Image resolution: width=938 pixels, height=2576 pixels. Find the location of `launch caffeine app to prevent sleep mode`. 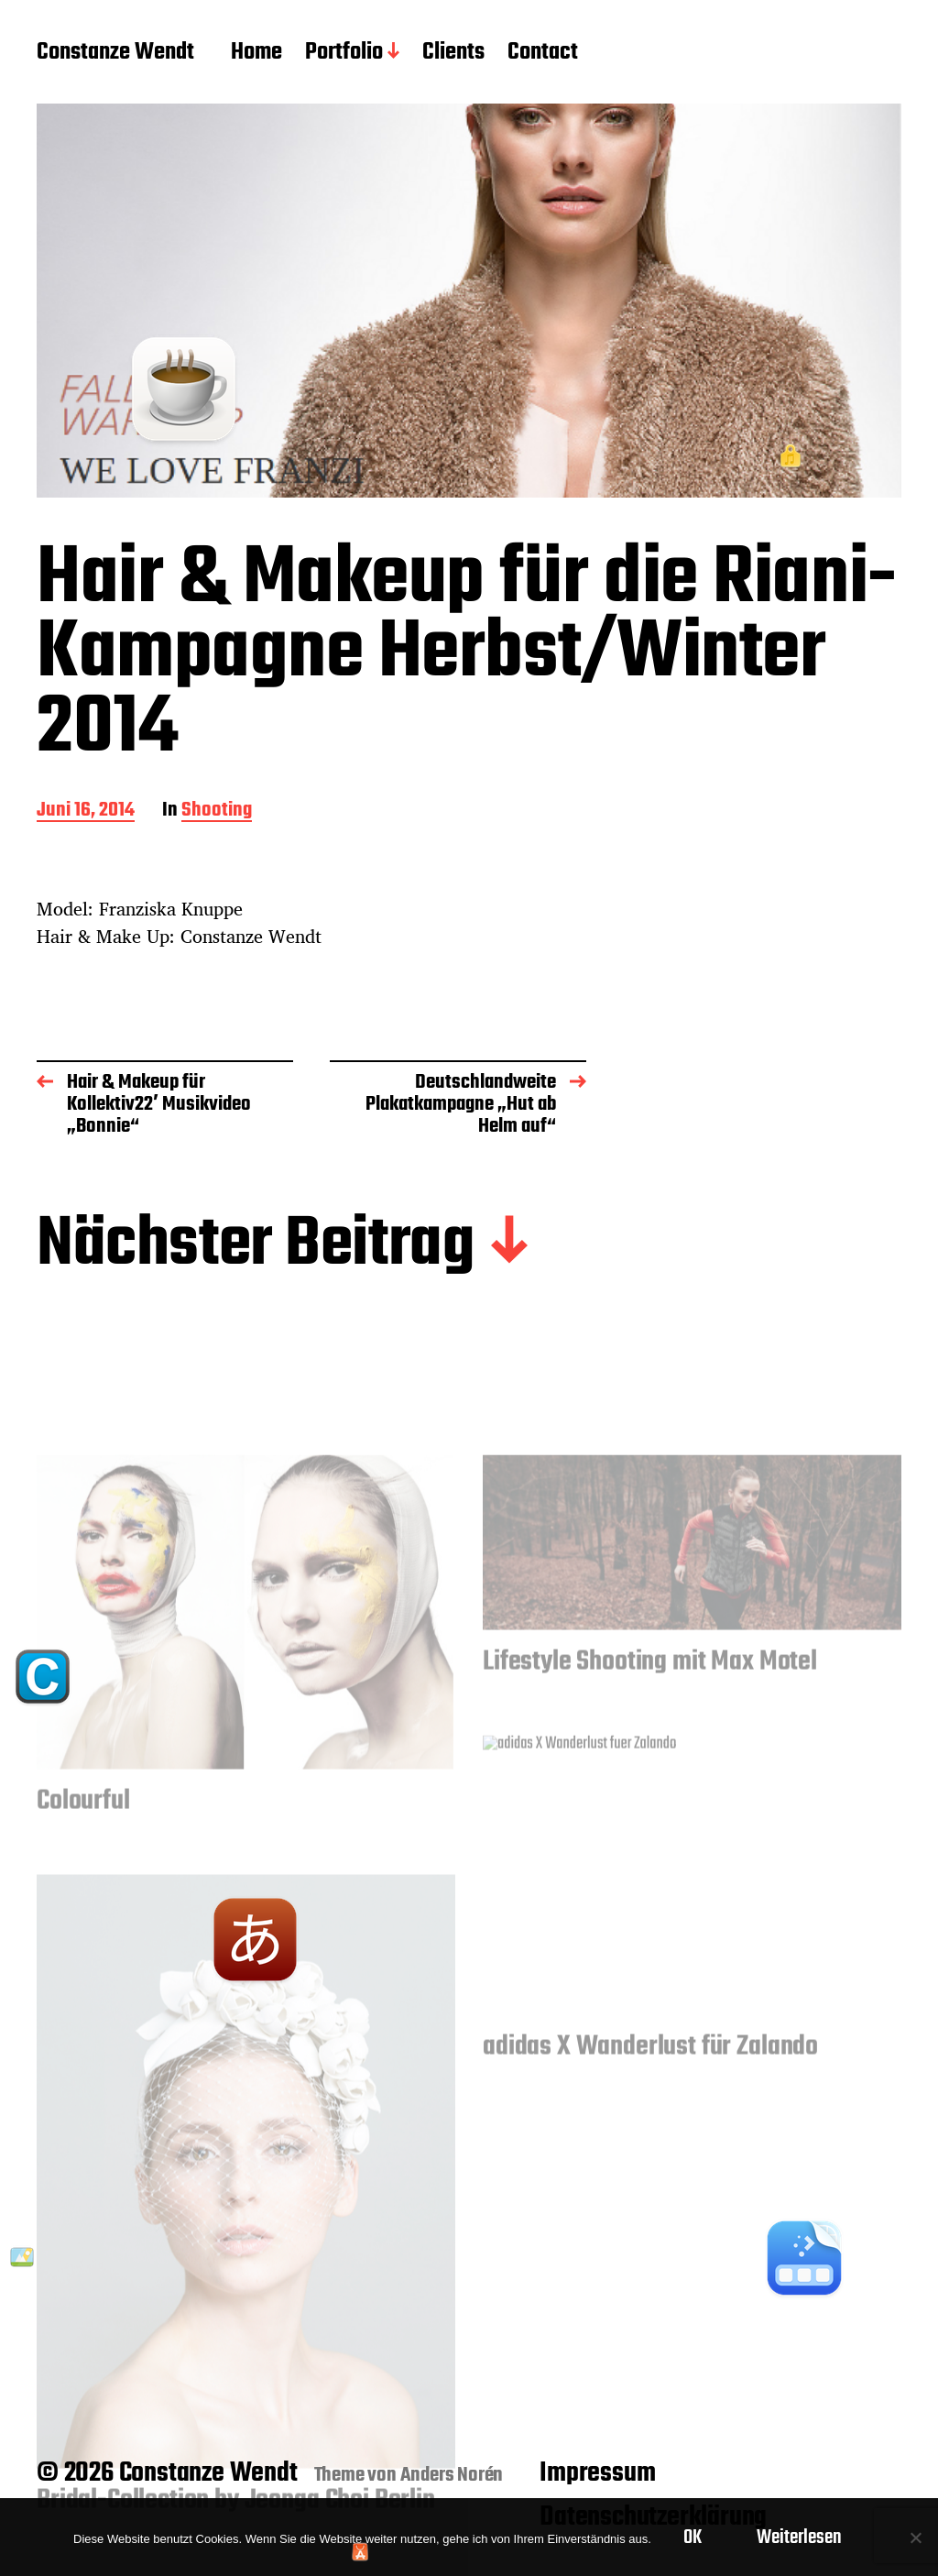

launch caffeine app to prevent sleep mode is located at coordinates (183, 389).